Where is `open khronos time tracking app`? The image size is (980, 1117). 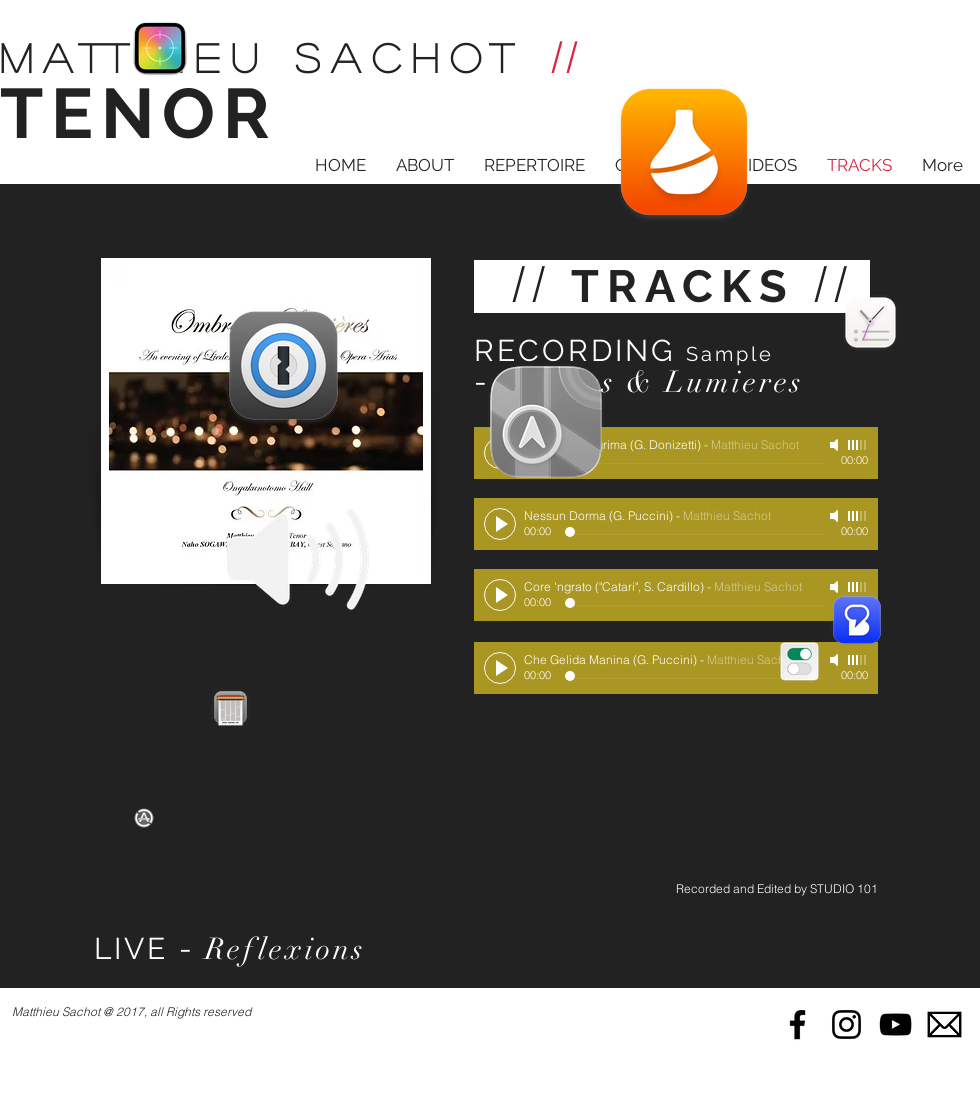
open khronos time tracking app is located at coordinates (870, 322).